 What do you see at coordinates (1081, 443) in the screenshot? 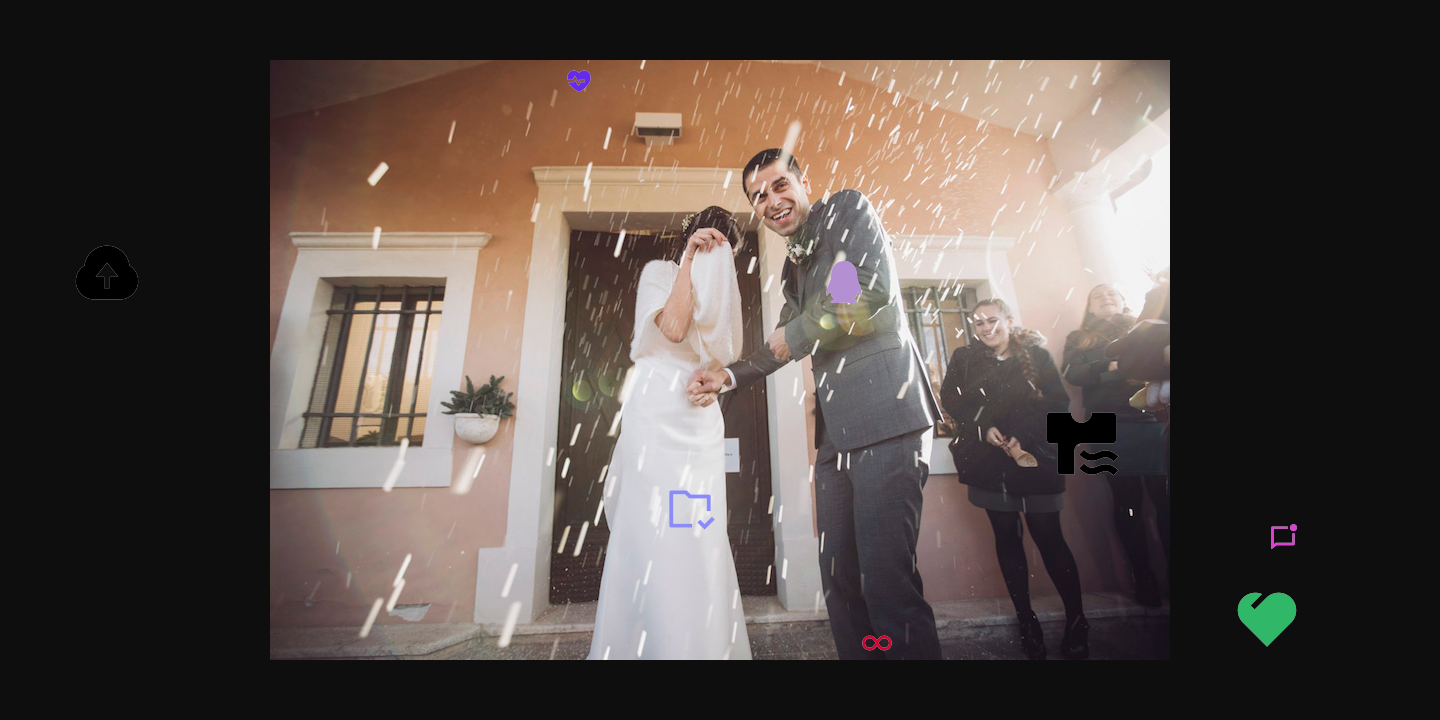
I see `indicates breathable or ventilated clothing` at bounding box center [1081, 443].